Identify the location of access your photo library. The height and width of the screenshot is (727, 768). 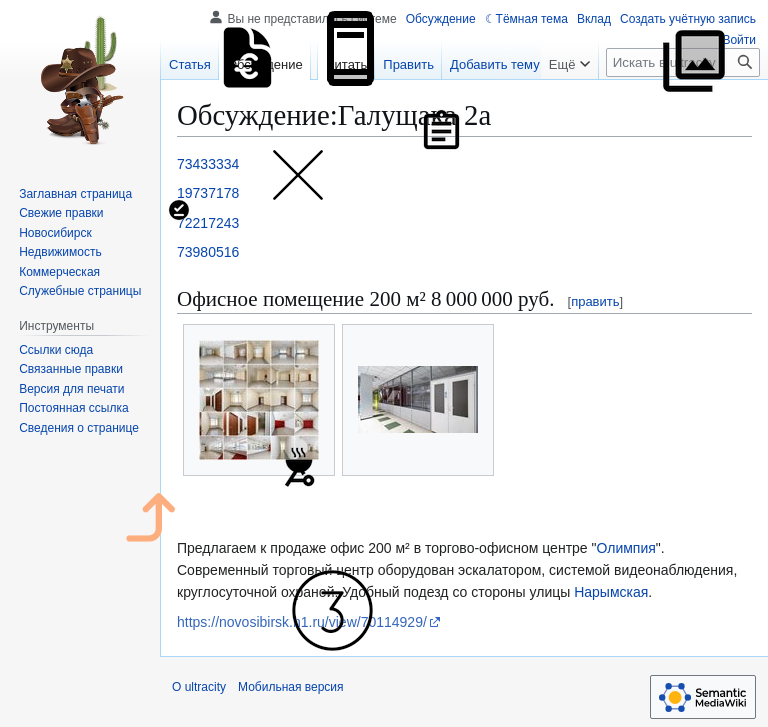
(694, 61).